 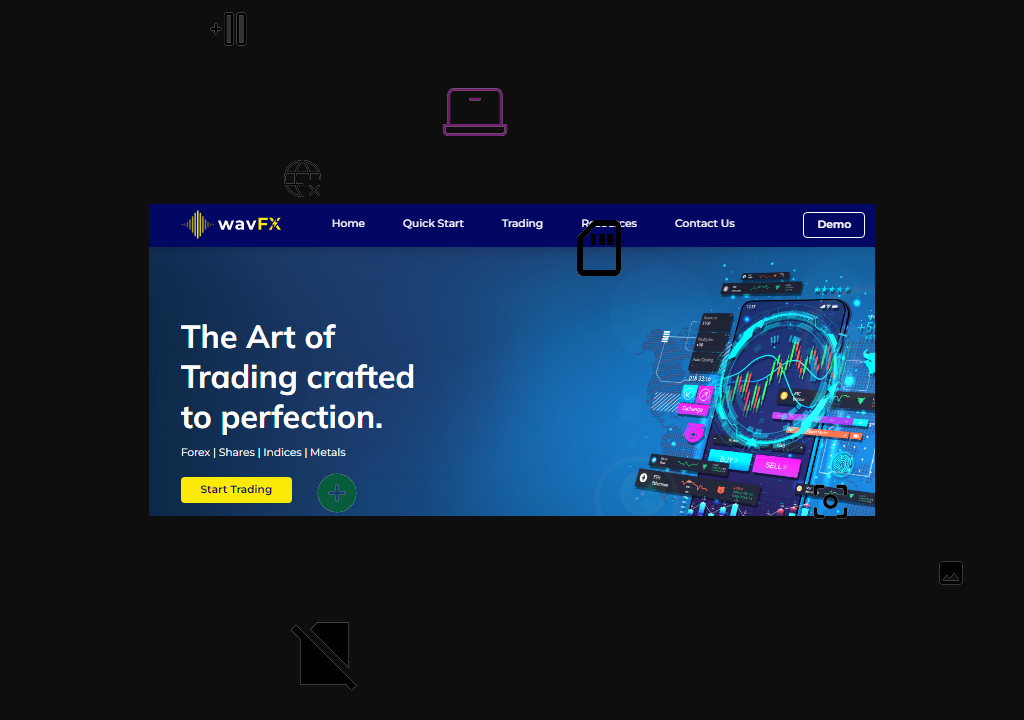 What do you see at coordinates (830, 501) in the screenshot?
I see `tap to focus camera on center of frame` at bounding box center [830, 501].